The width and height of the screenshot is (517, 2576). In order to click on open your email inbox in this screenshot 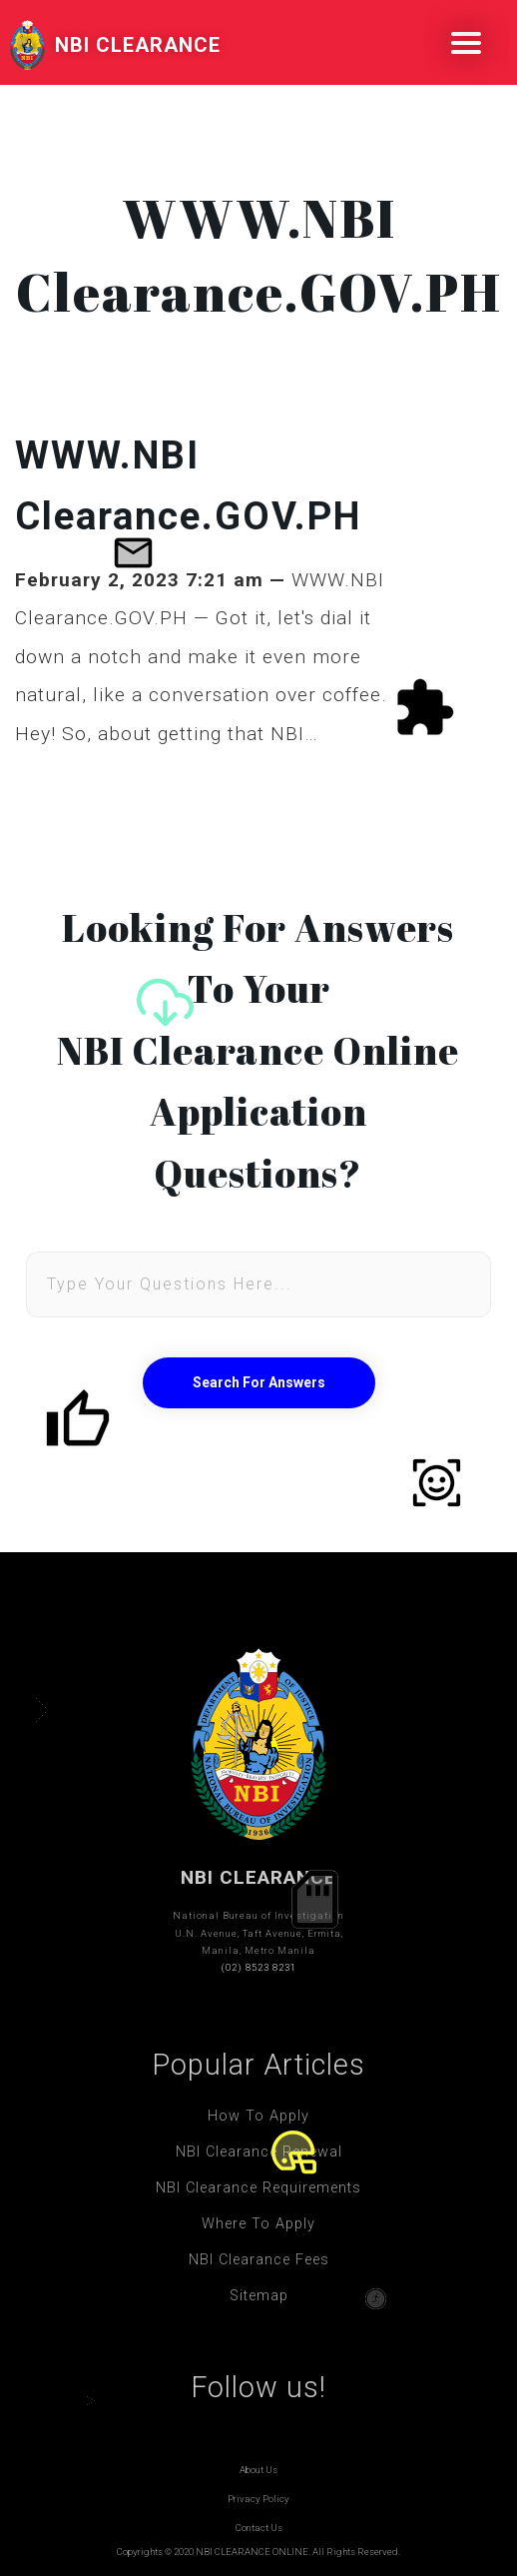, I will do `click(133, 552)`.